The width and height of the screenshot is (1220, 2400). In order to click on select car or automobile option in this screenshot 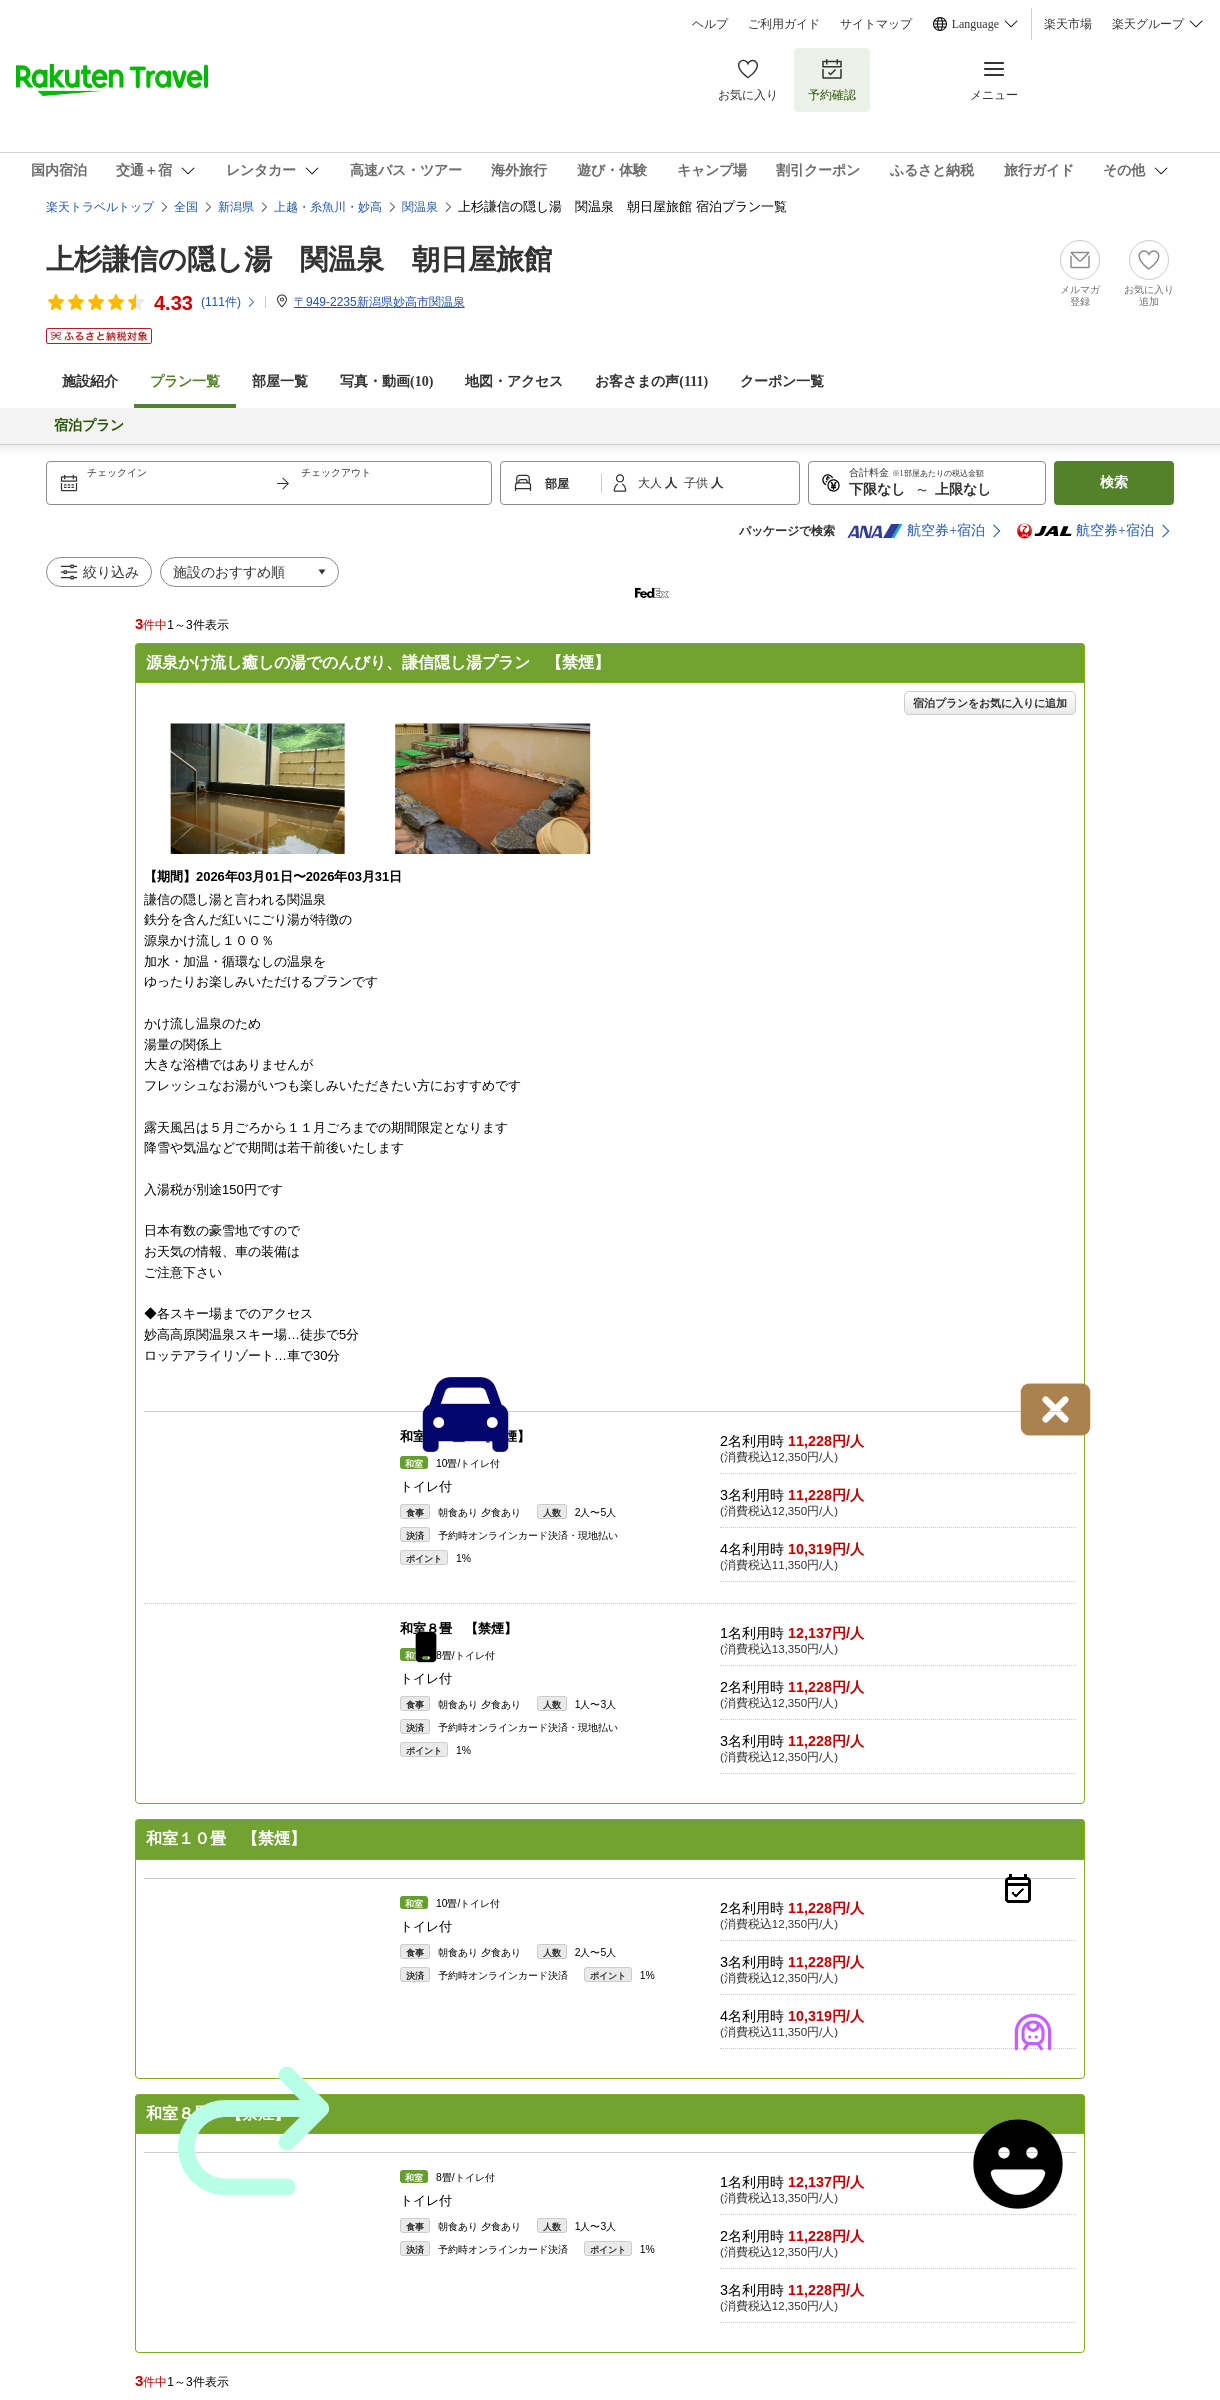, I will do `click(465, 1414)`.